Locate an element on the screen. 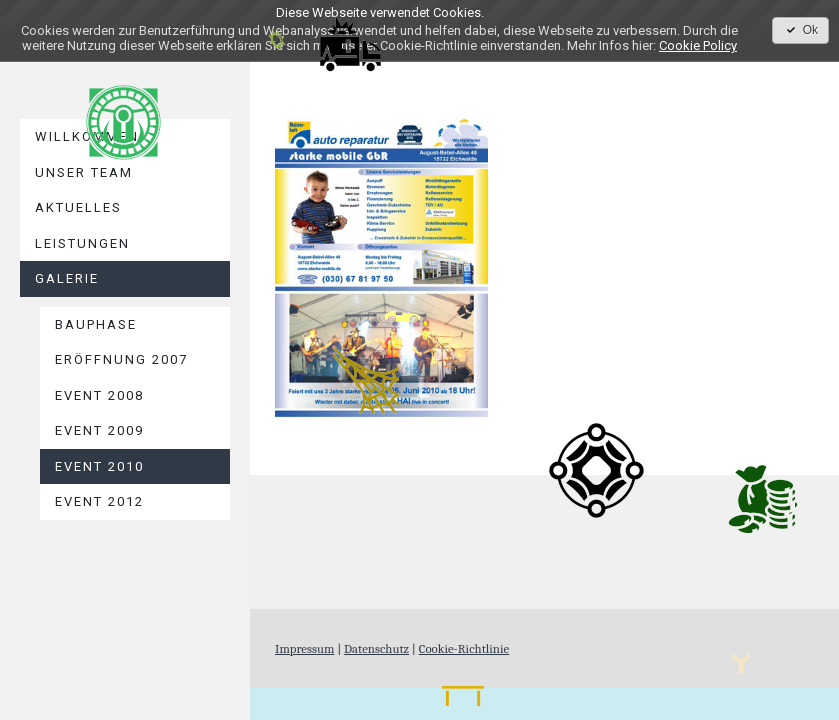  view your in-game currency balance is located at coordinates (763, 499).